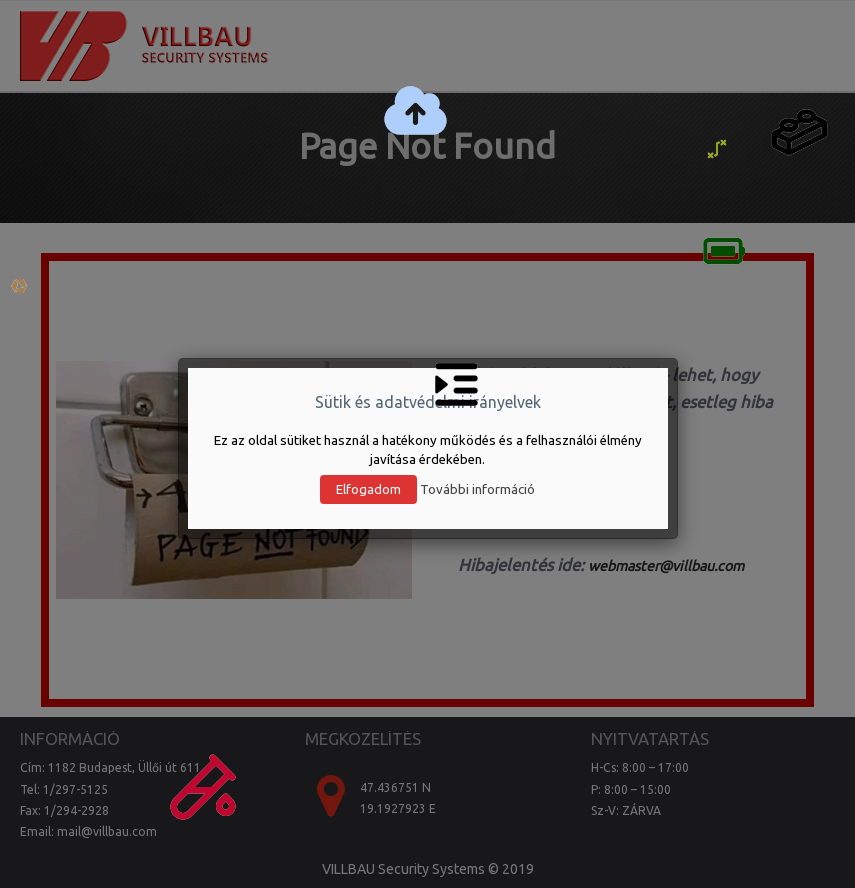  What do you see at coordinates (19, 286) in the screenshot?
I see `InstaLOD brand logo` at bounding box center [19, 286].